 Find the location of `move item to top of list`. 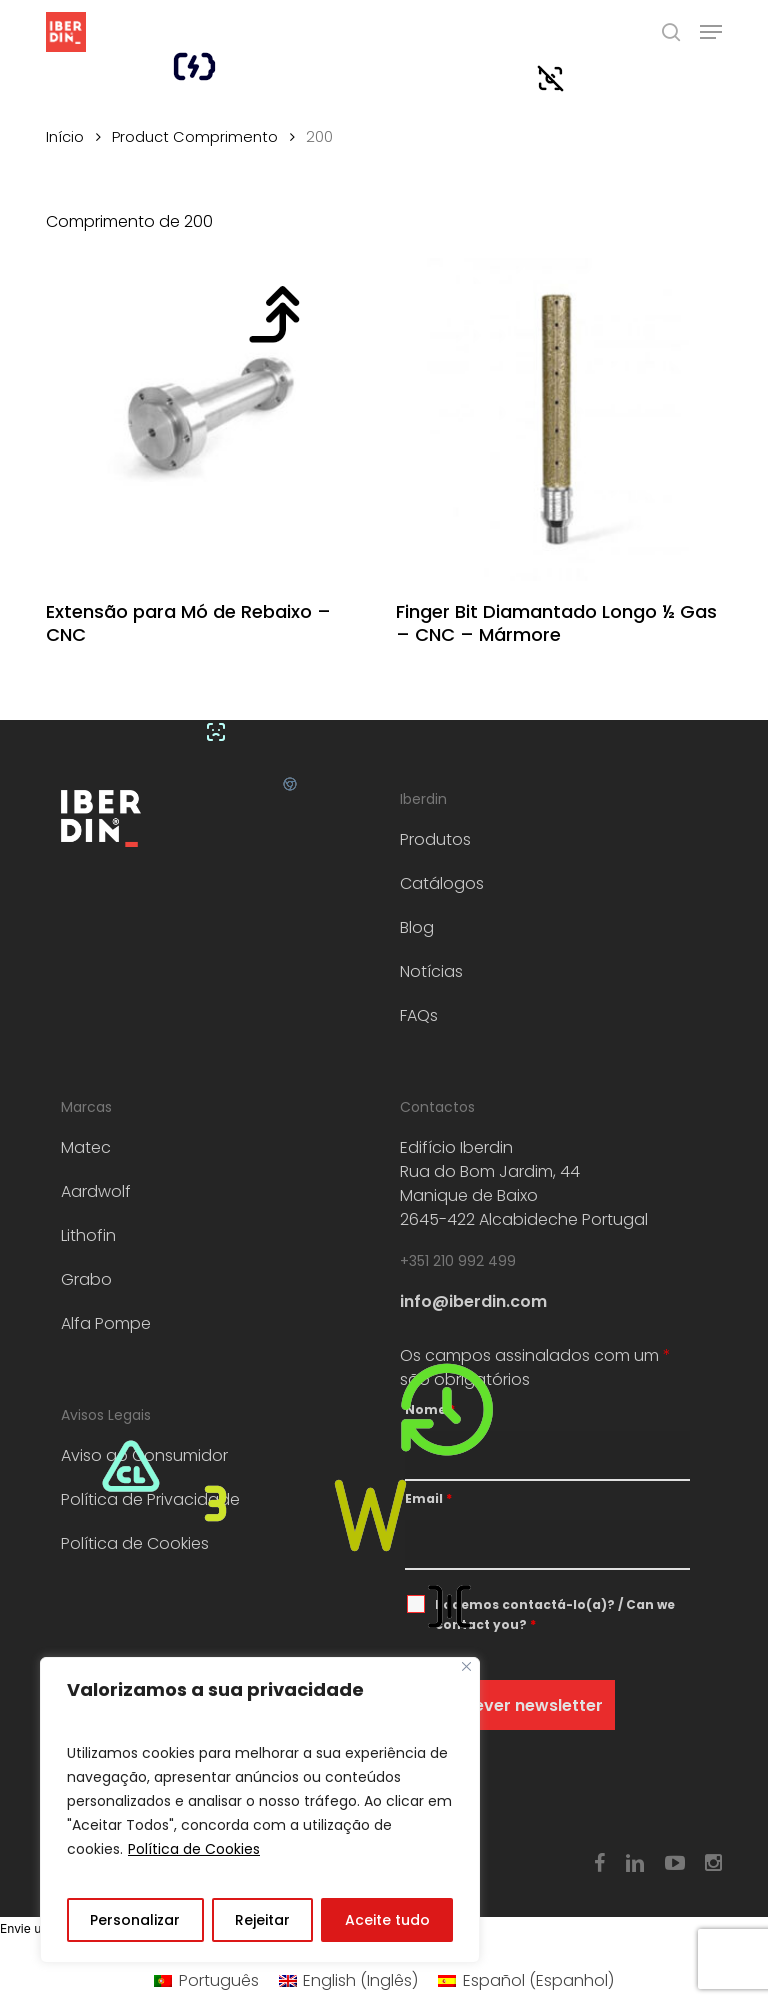

move item to top of list is located at coordinates (276, 316).